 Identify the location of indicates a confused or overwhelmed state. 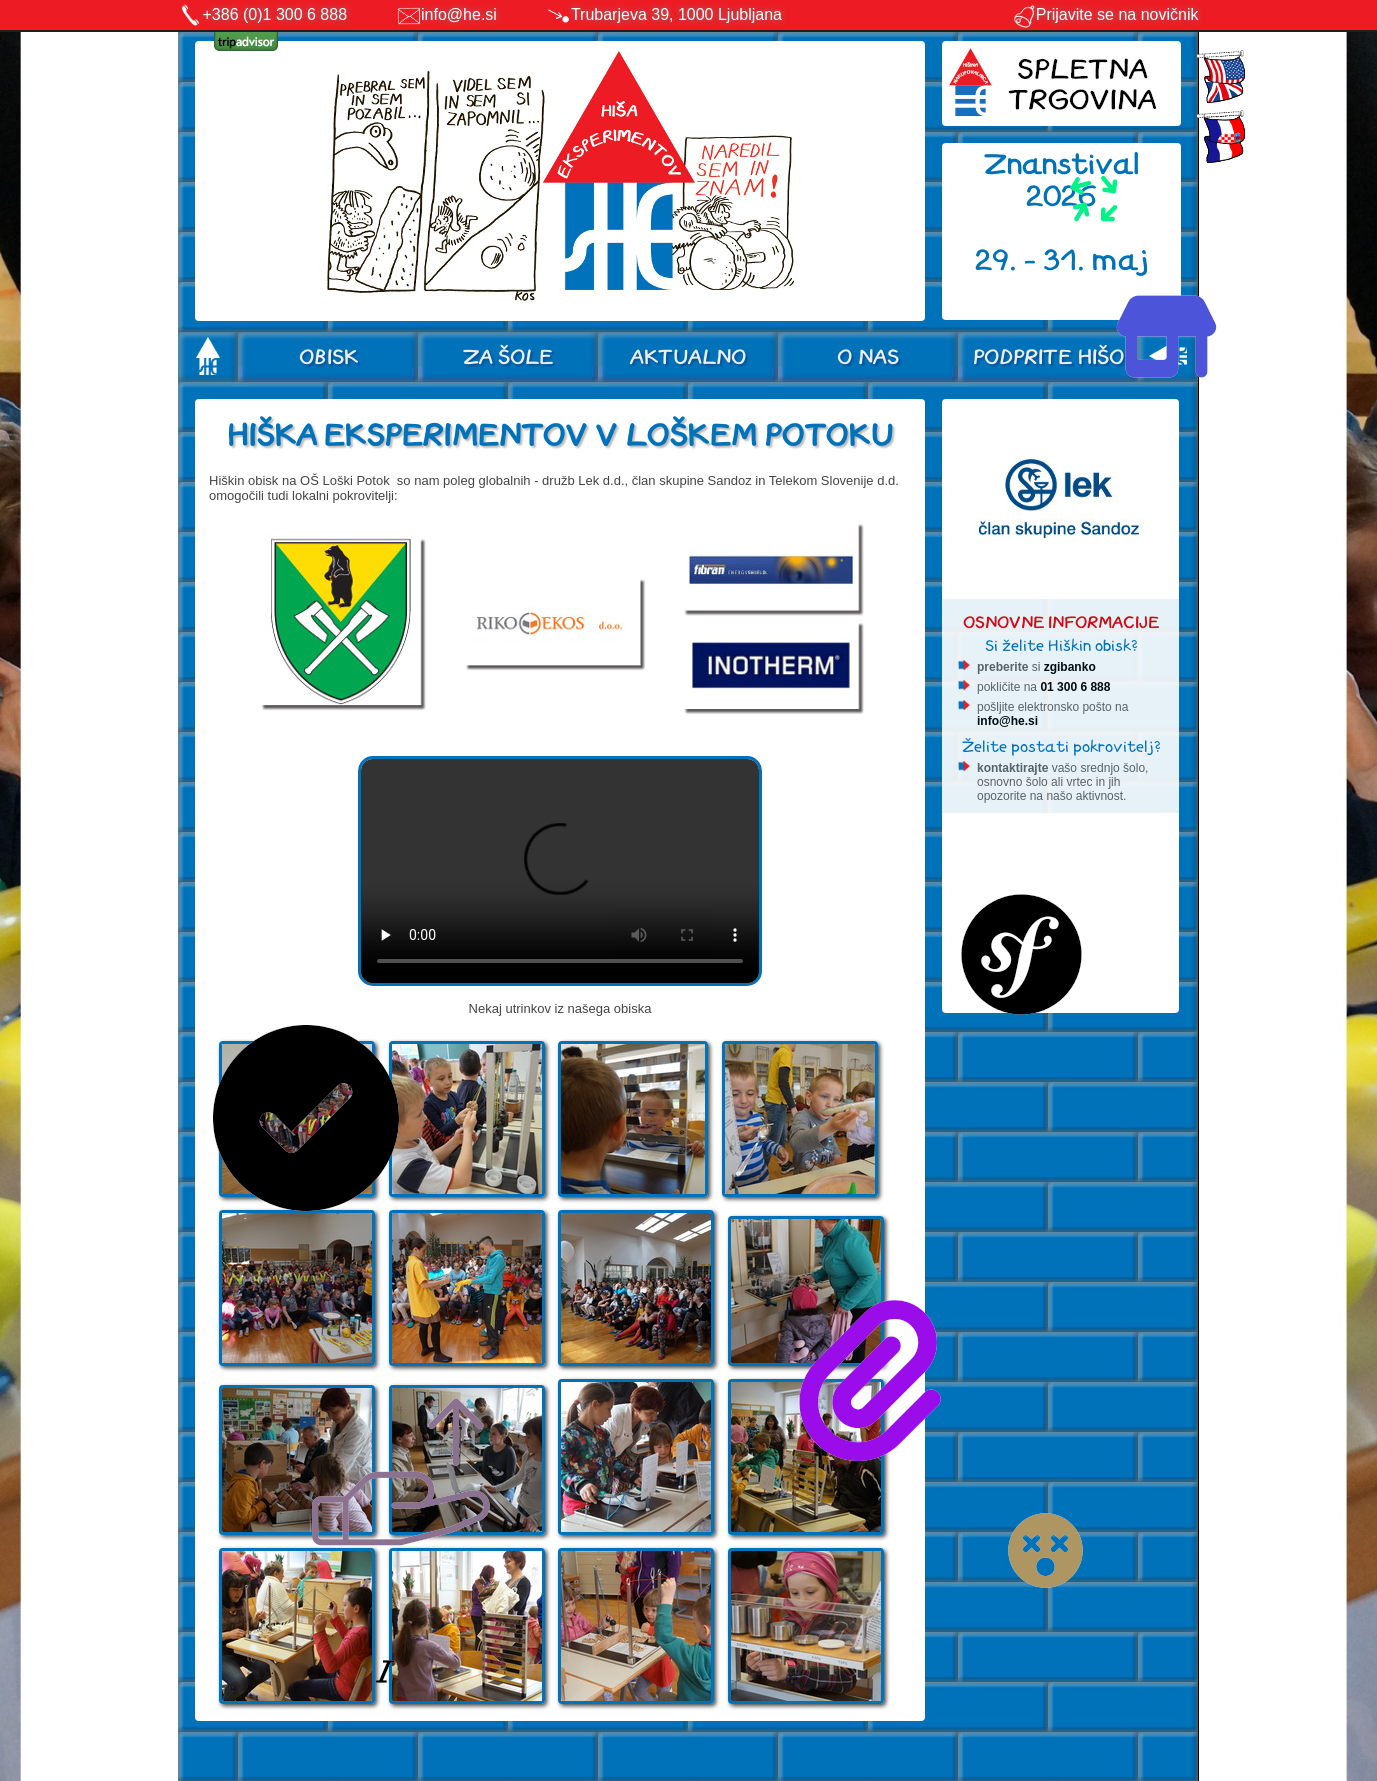
(1045, 1550).